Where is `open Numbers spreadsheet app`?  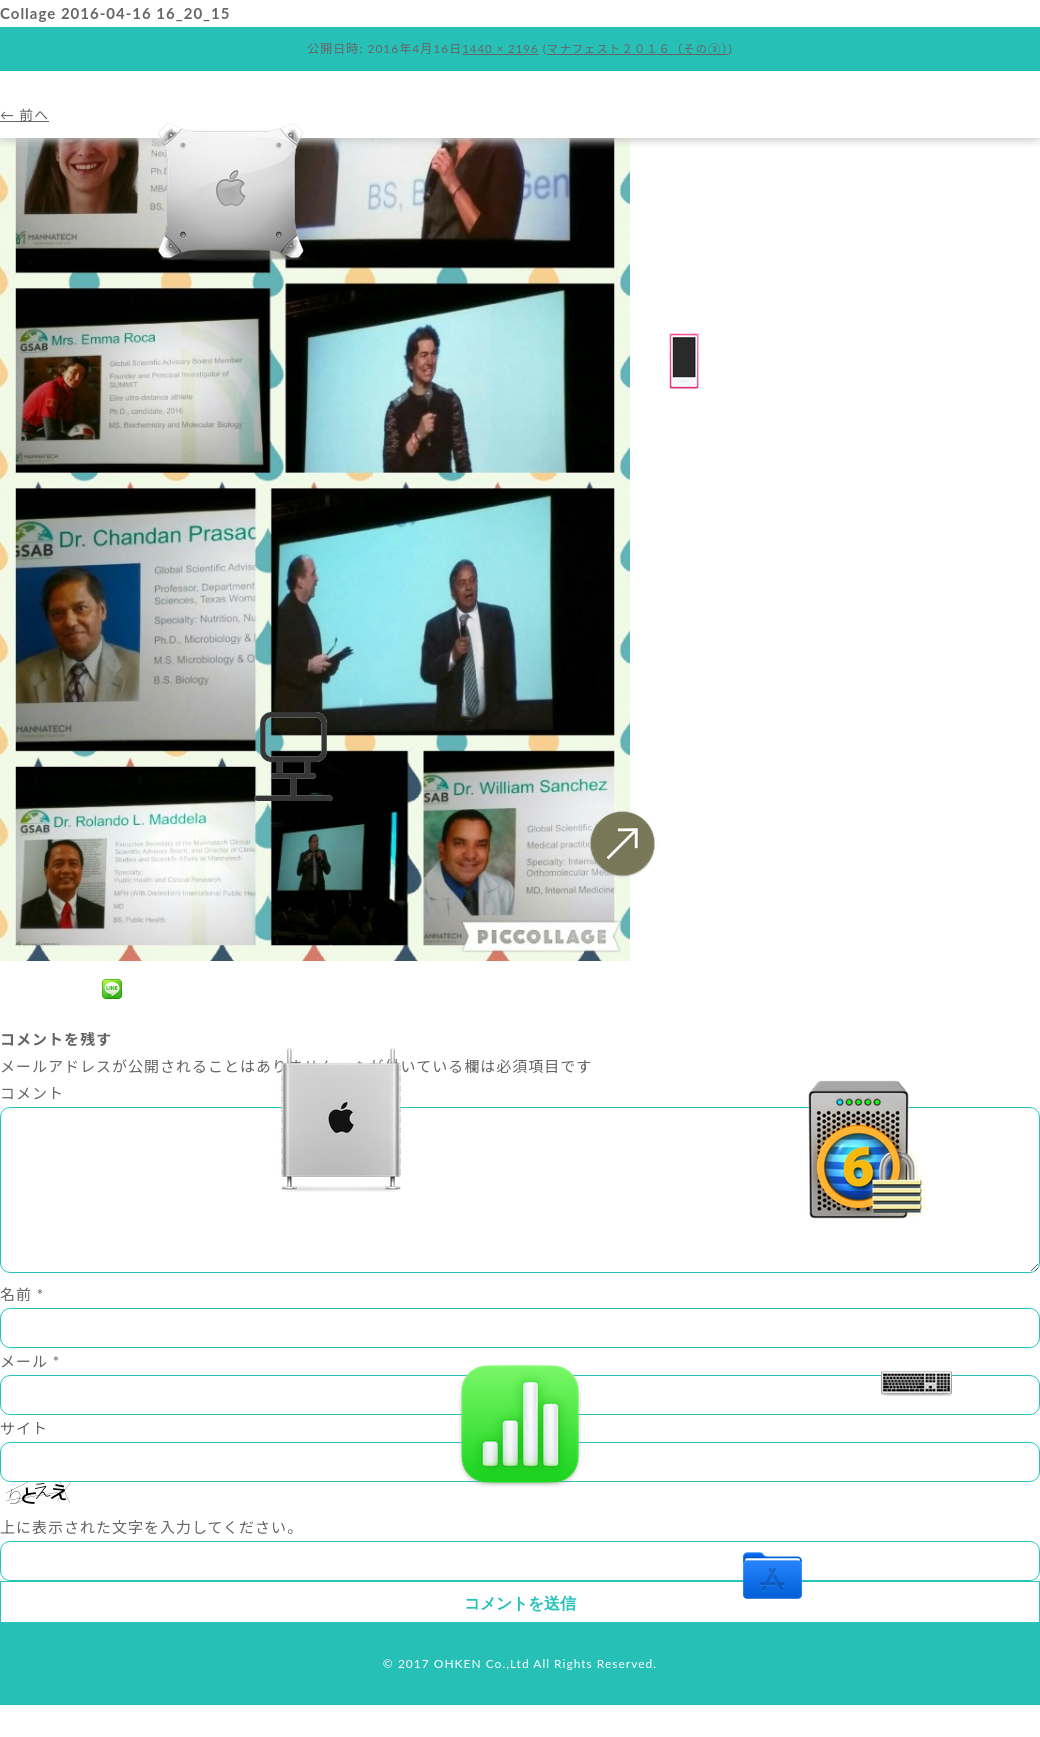 open Numbers spreadsheet app is located at coordinates (520, 1424).